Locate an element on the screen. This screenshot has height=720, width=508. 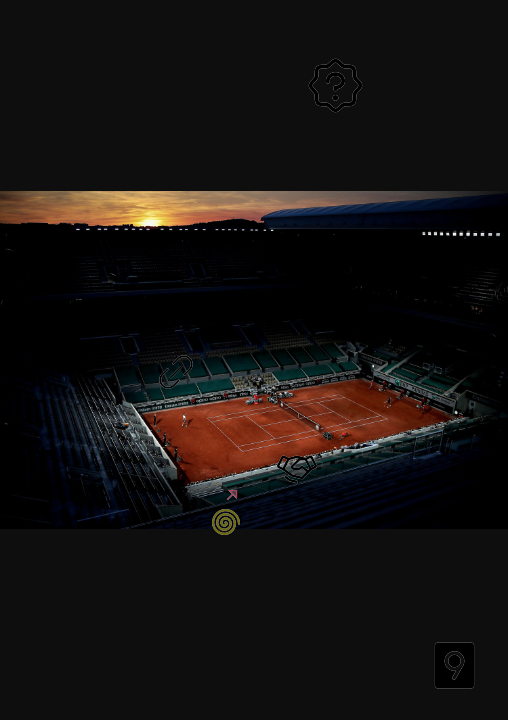
indicates a partnership or collaboration feature is located at coordinates (297, 468).